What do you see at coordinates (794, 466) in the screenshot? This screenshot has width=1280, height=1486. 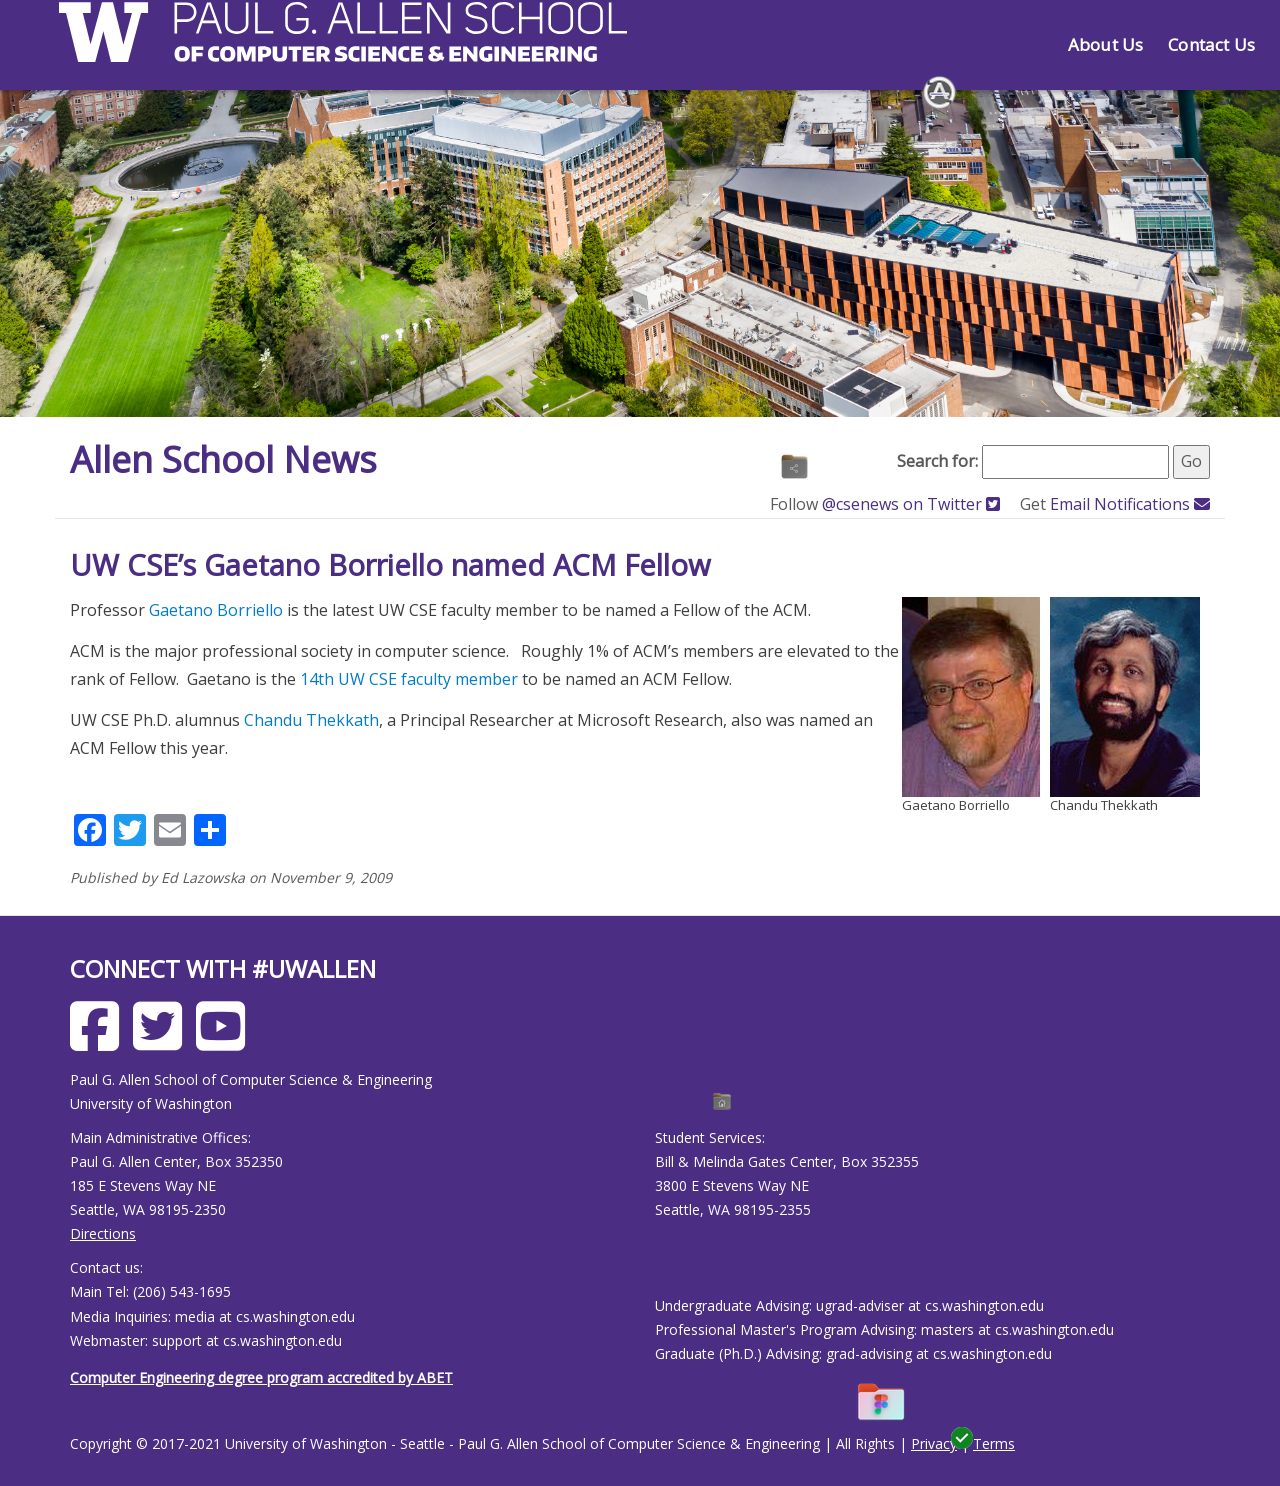 I see `open your public shared folder` at bounding box center [794, 466].